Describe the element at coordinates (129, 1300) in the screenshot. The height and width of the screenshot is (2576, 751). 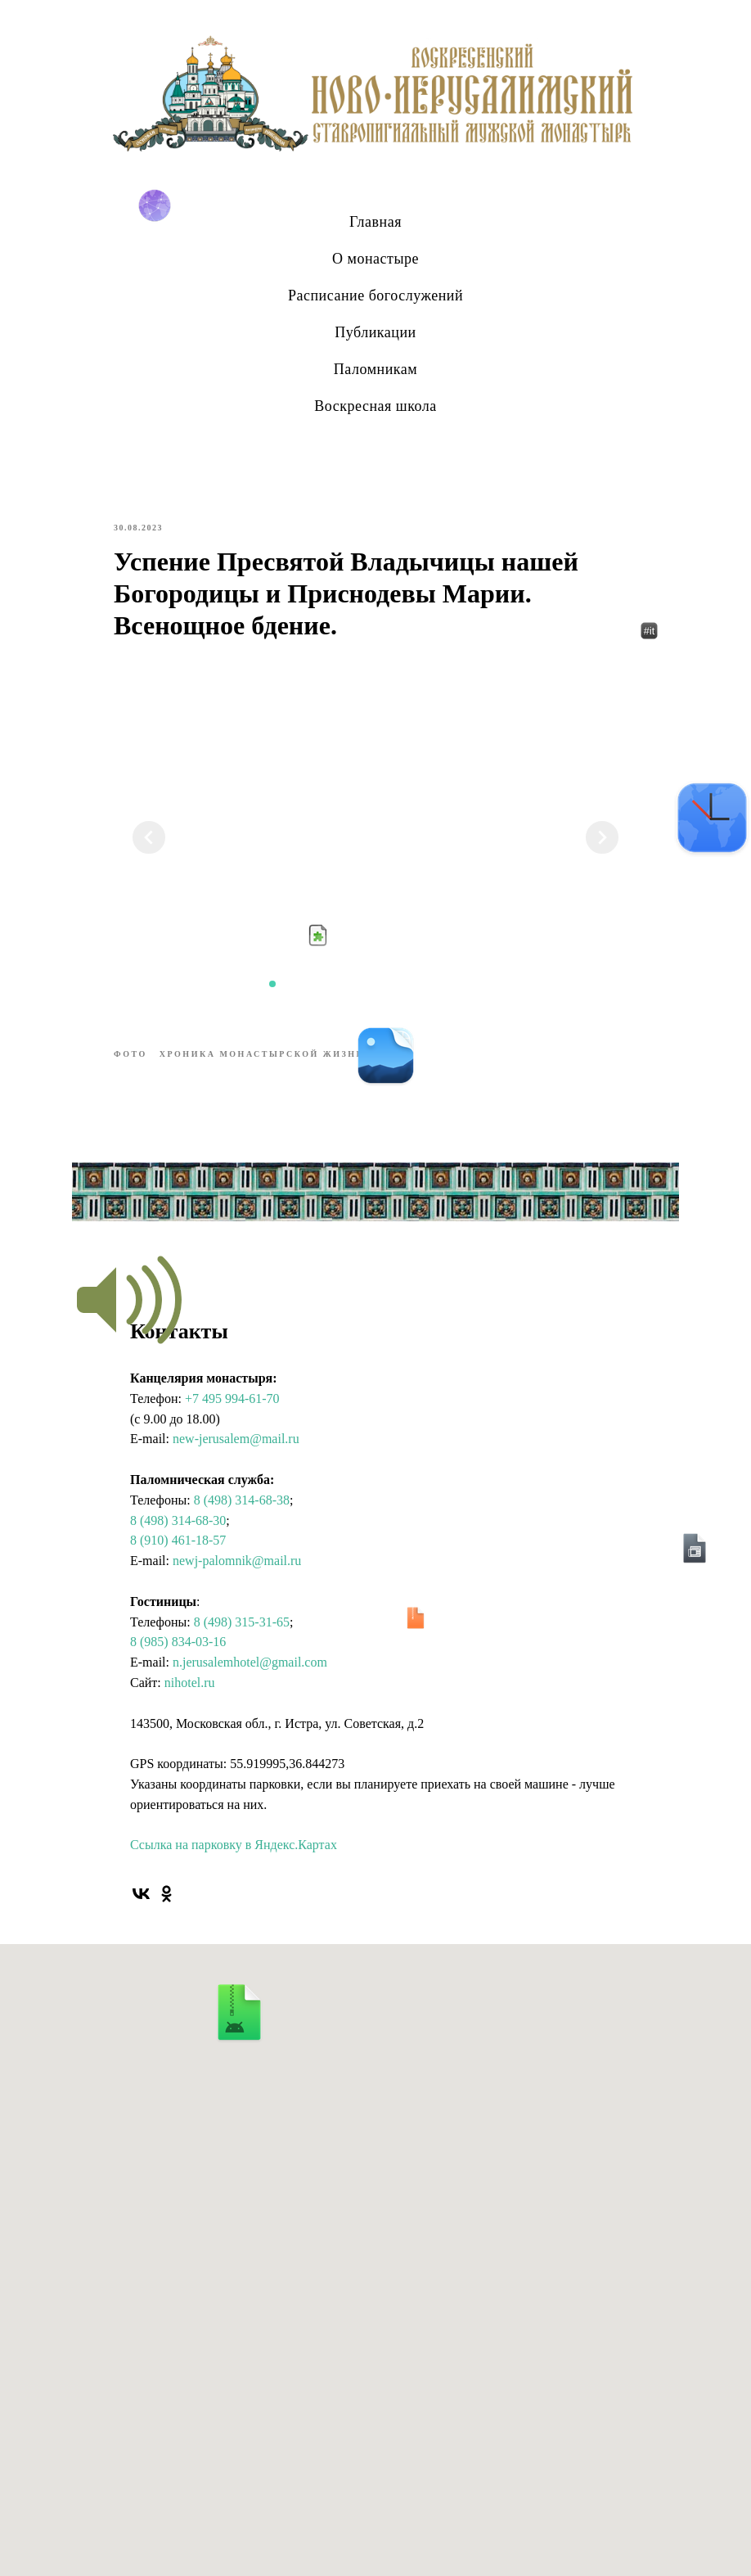
I see `adjust speaker or audio output settings` at that location.